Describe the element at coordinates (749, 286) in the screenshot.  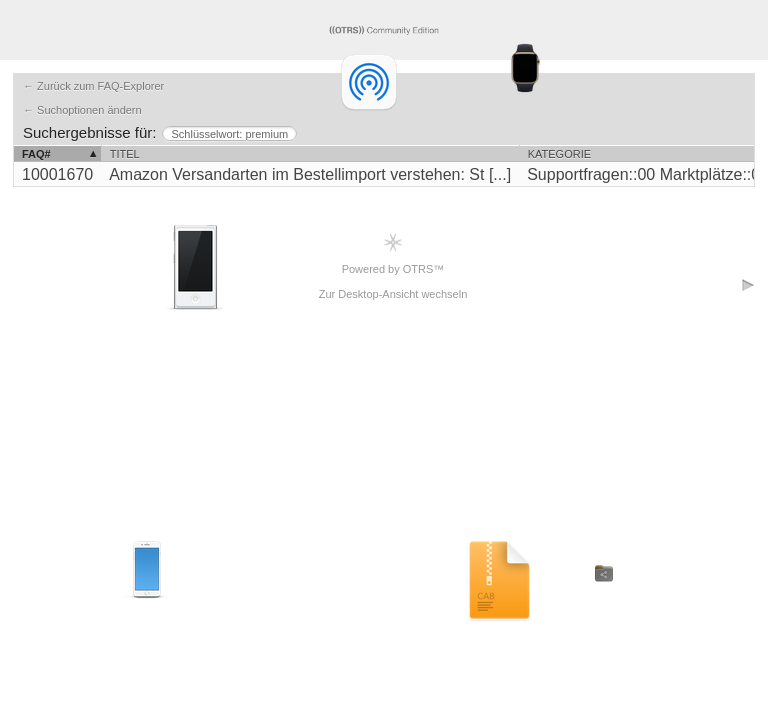
I see `navigate to the next item or section` at that location.